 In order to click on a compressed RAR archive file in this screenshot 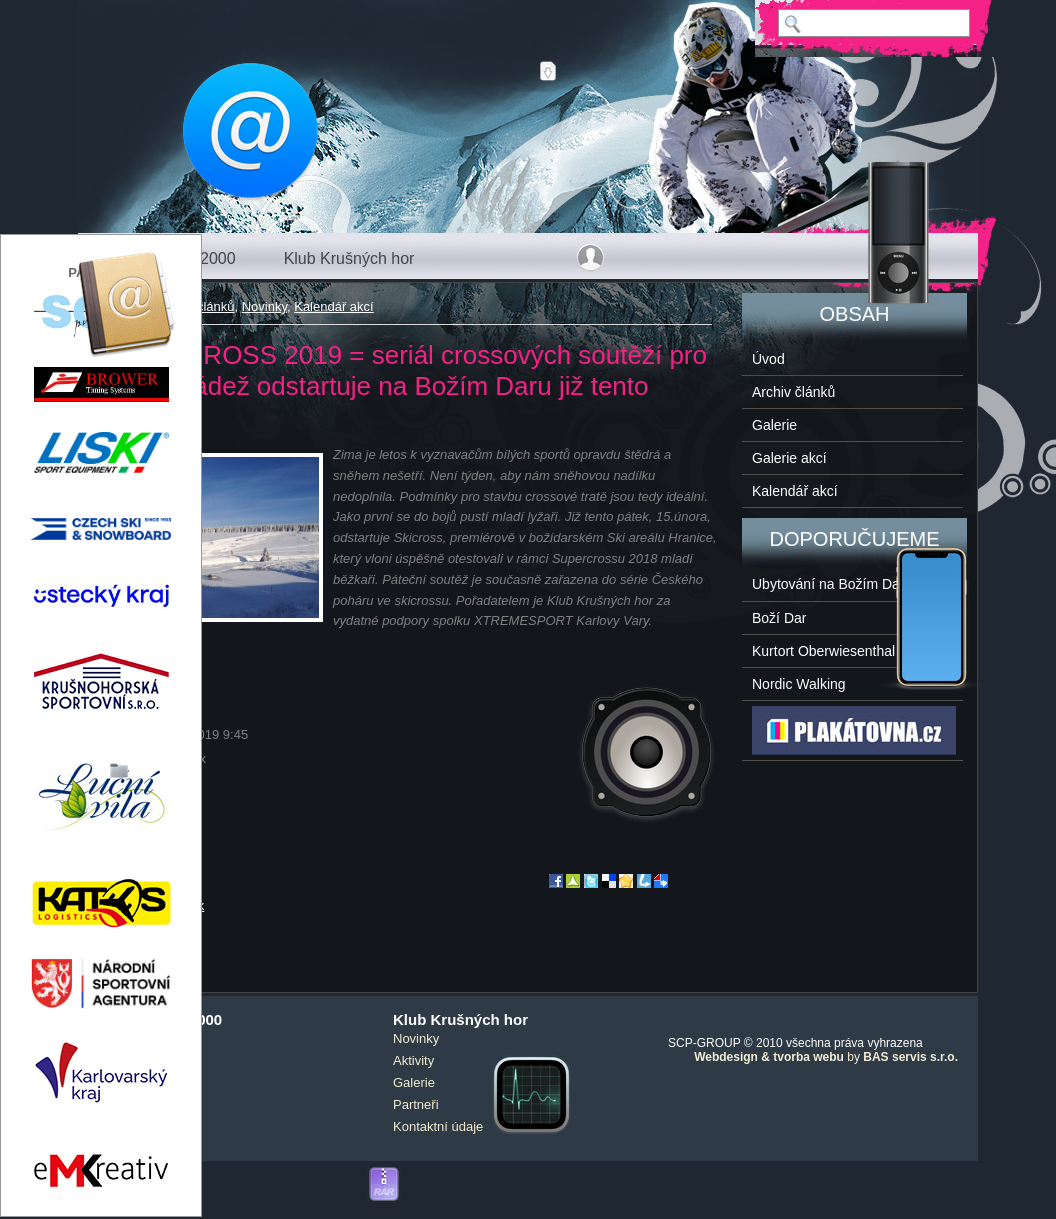, I will do `click(384, 1184)`.